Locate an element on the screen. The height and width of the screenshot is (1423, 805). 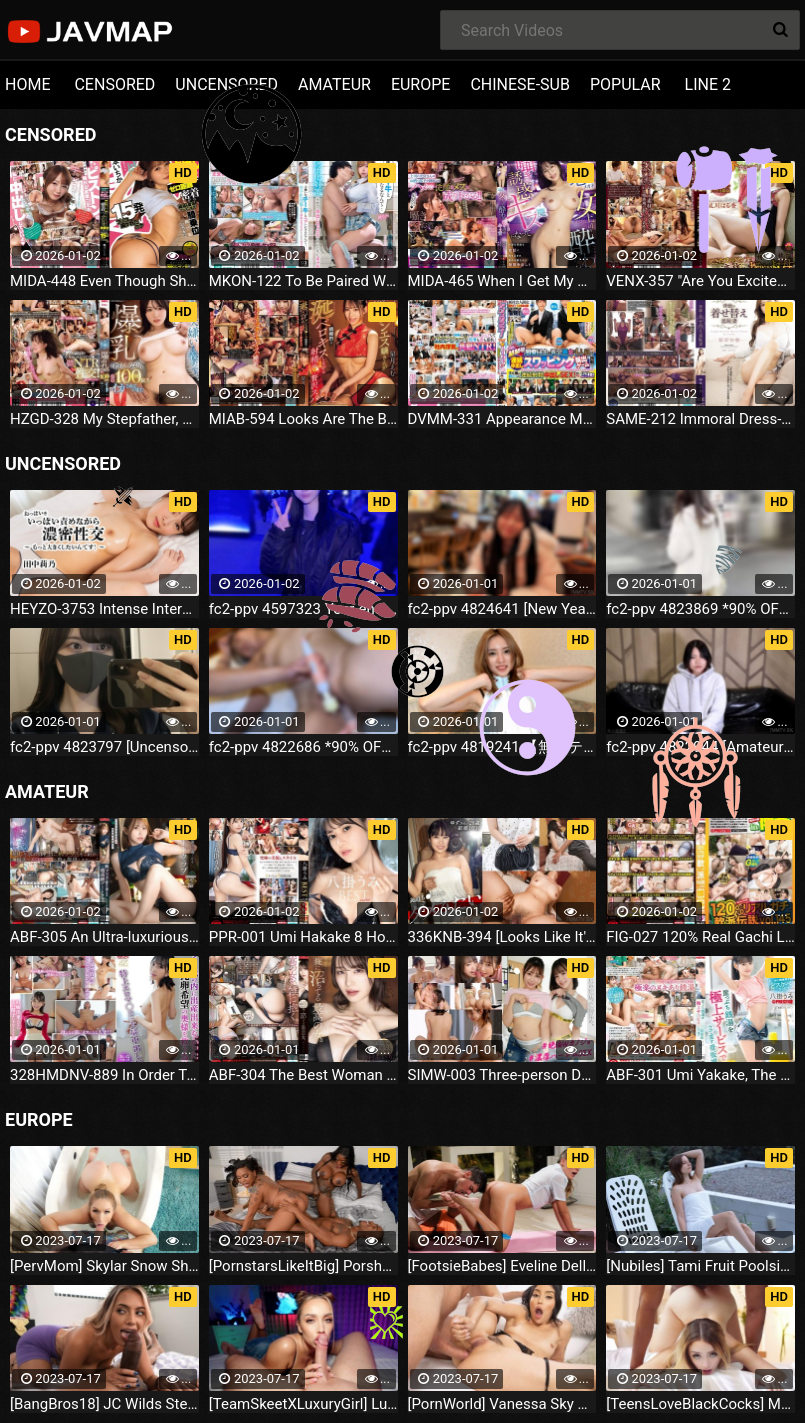
browse sushi or Japanese food options is located at coordinates (357, 596).